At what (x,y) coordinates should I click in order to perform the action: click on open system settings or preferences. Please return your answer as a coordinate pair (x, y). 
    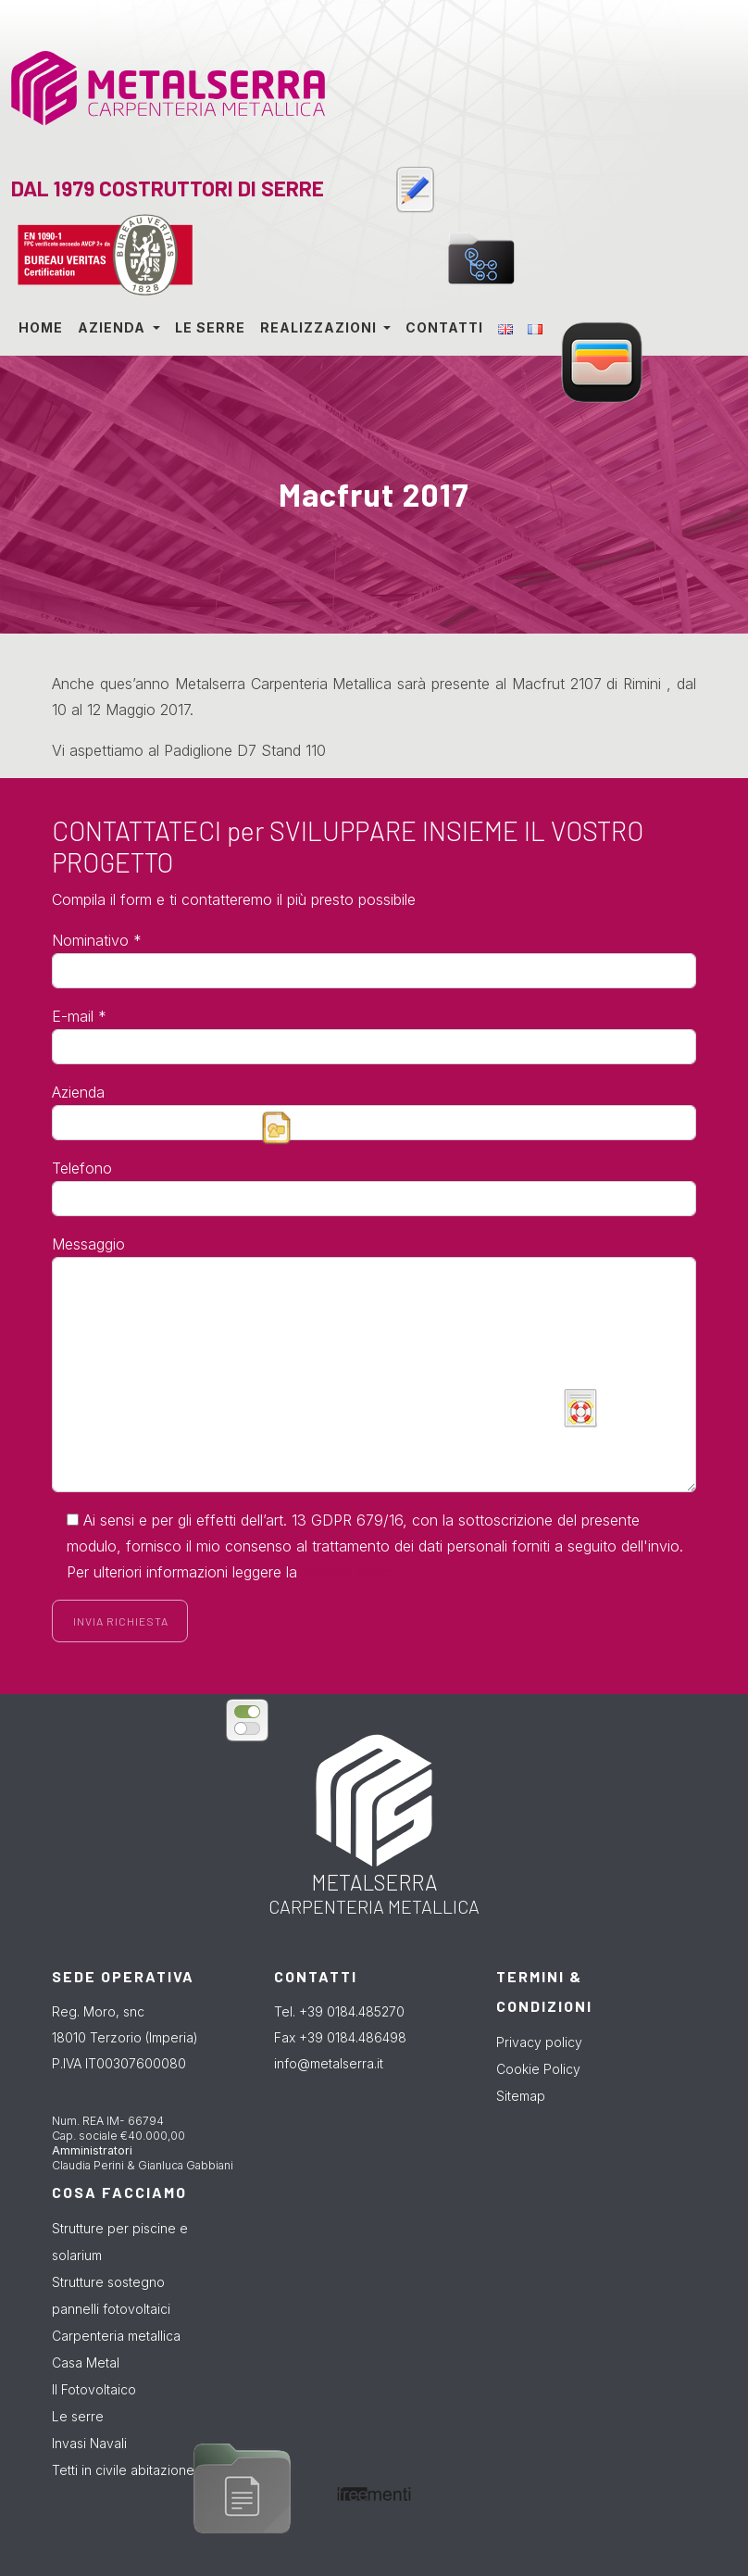
    Looking at the image, I should click on (247, 1720).